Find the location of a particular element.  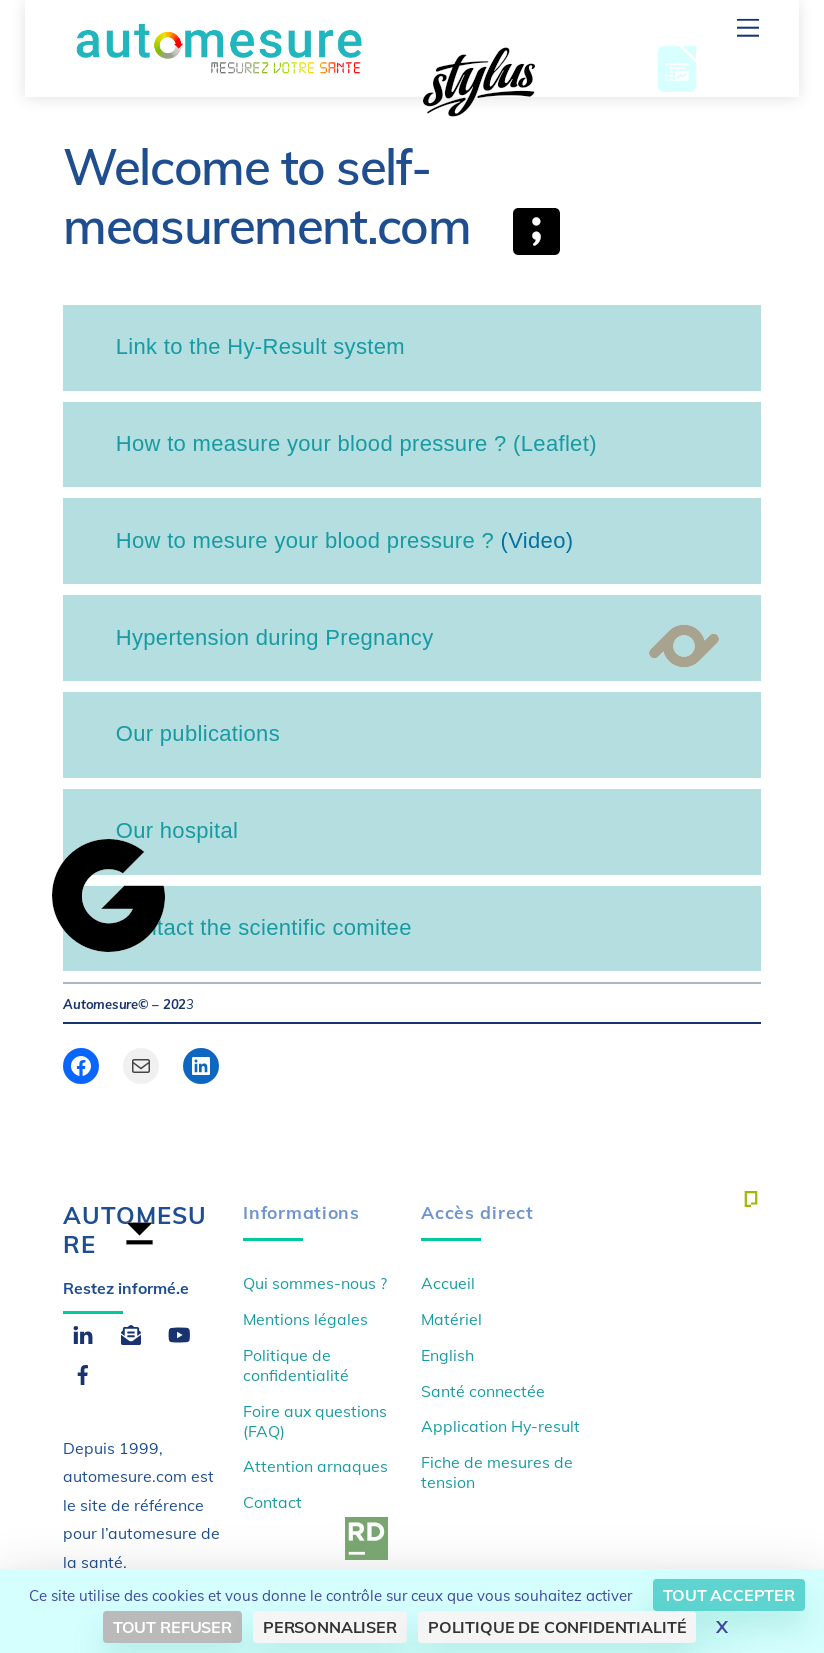

open LibreOffice Impress presentation software is located at coordinates (677, 69).